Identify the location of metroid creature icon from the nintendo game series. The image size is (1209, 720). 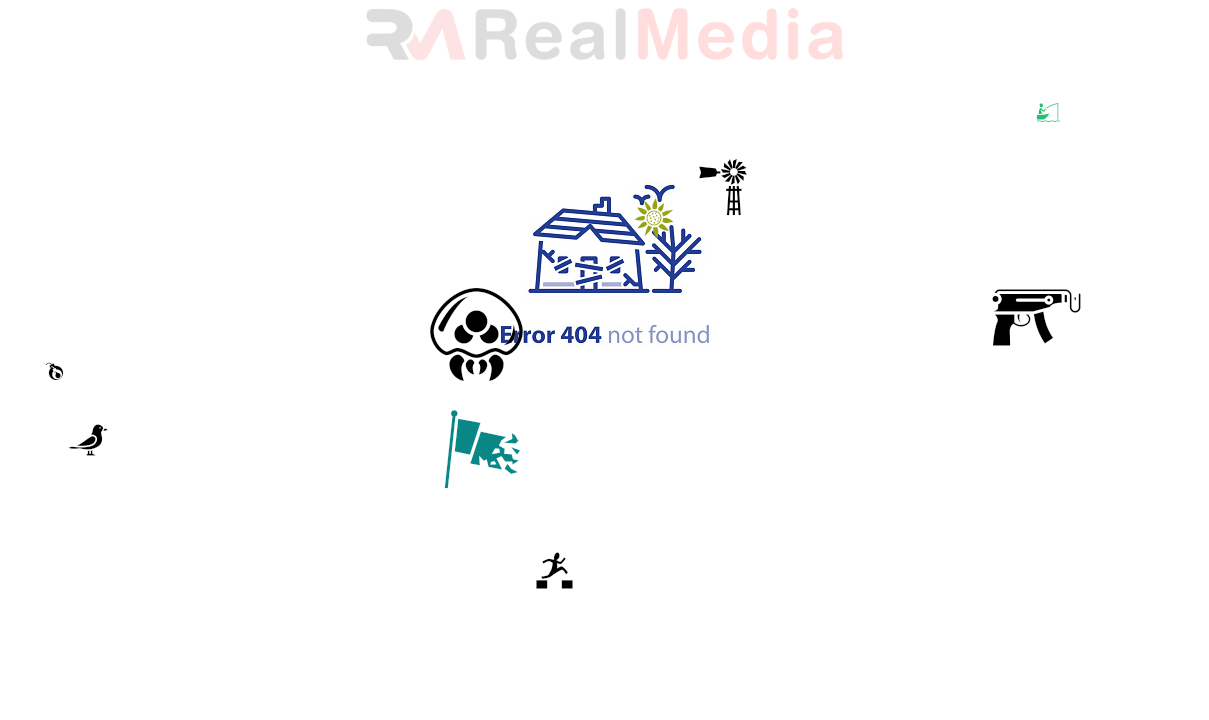
(476, 334).